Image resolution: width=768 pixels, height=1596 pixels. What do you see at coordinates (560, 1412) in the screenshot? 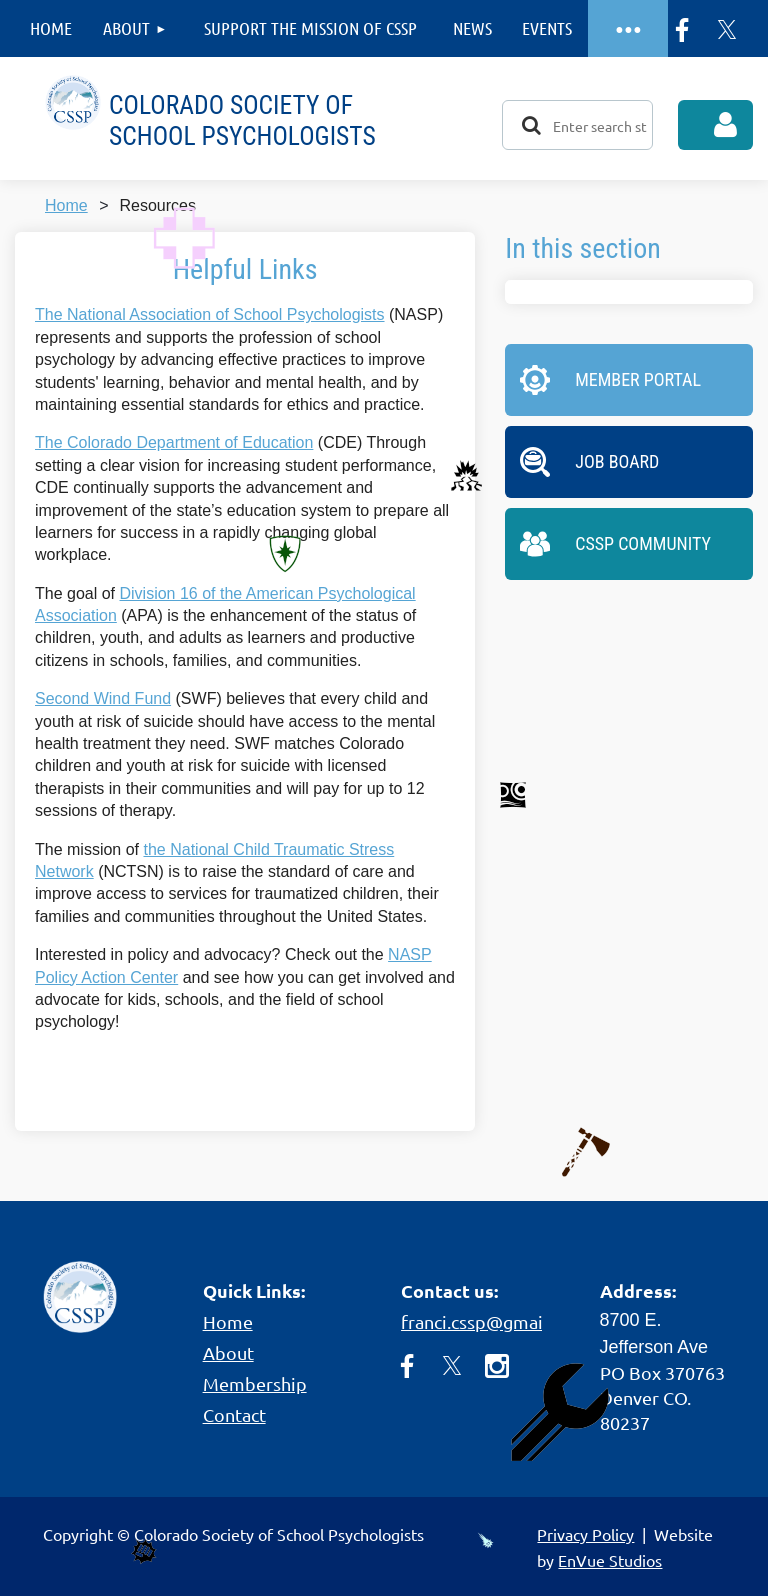
I see `access settings or configuration options` at bounding box center [560, 1412].